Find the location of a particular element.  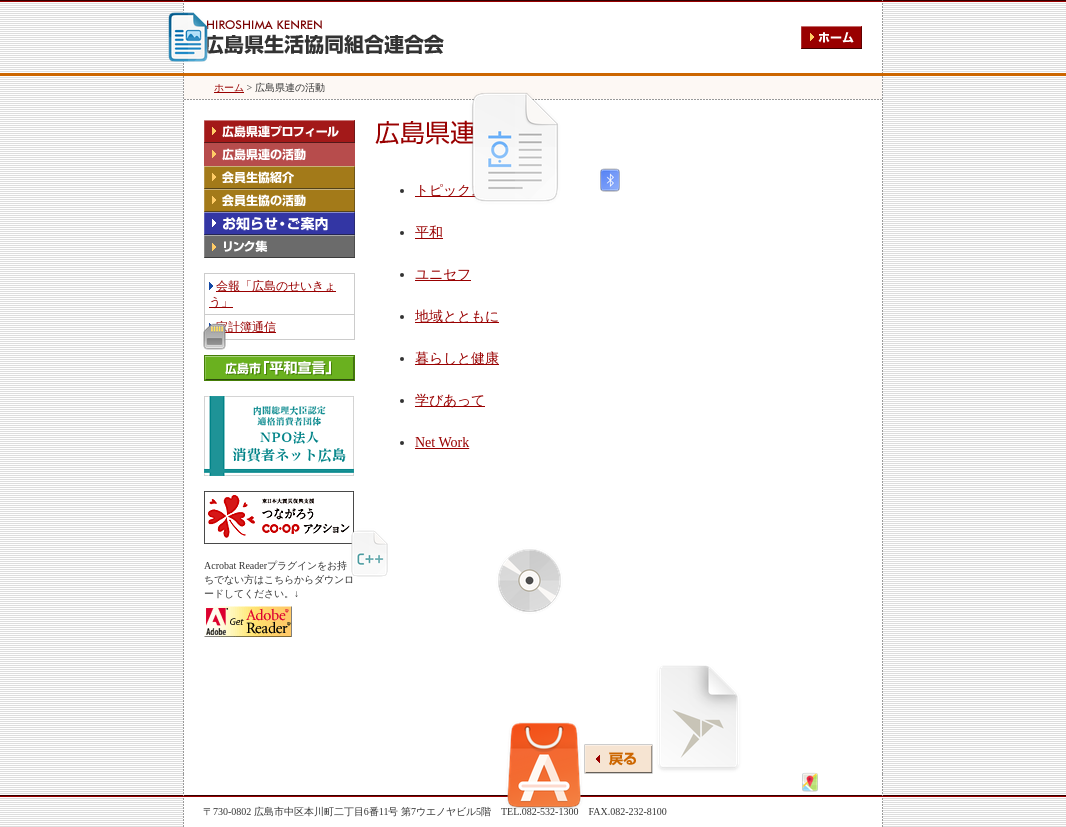

a C++ source code file is located at coordinates (369, 553).